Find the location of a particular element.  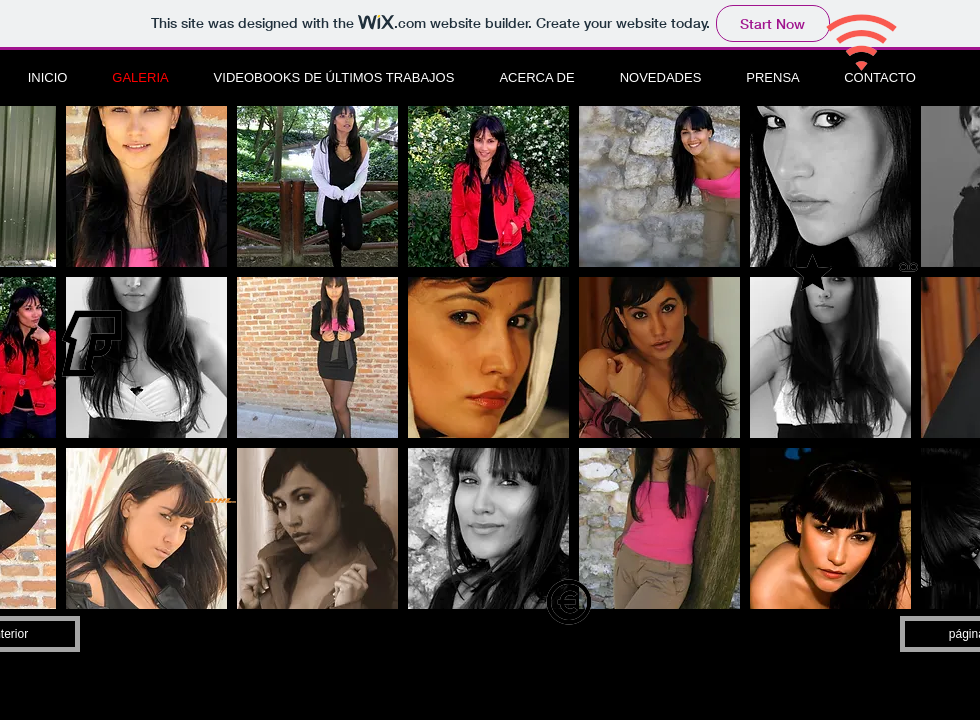

check temperature or thermal readings is located at coordinates (91, 343).